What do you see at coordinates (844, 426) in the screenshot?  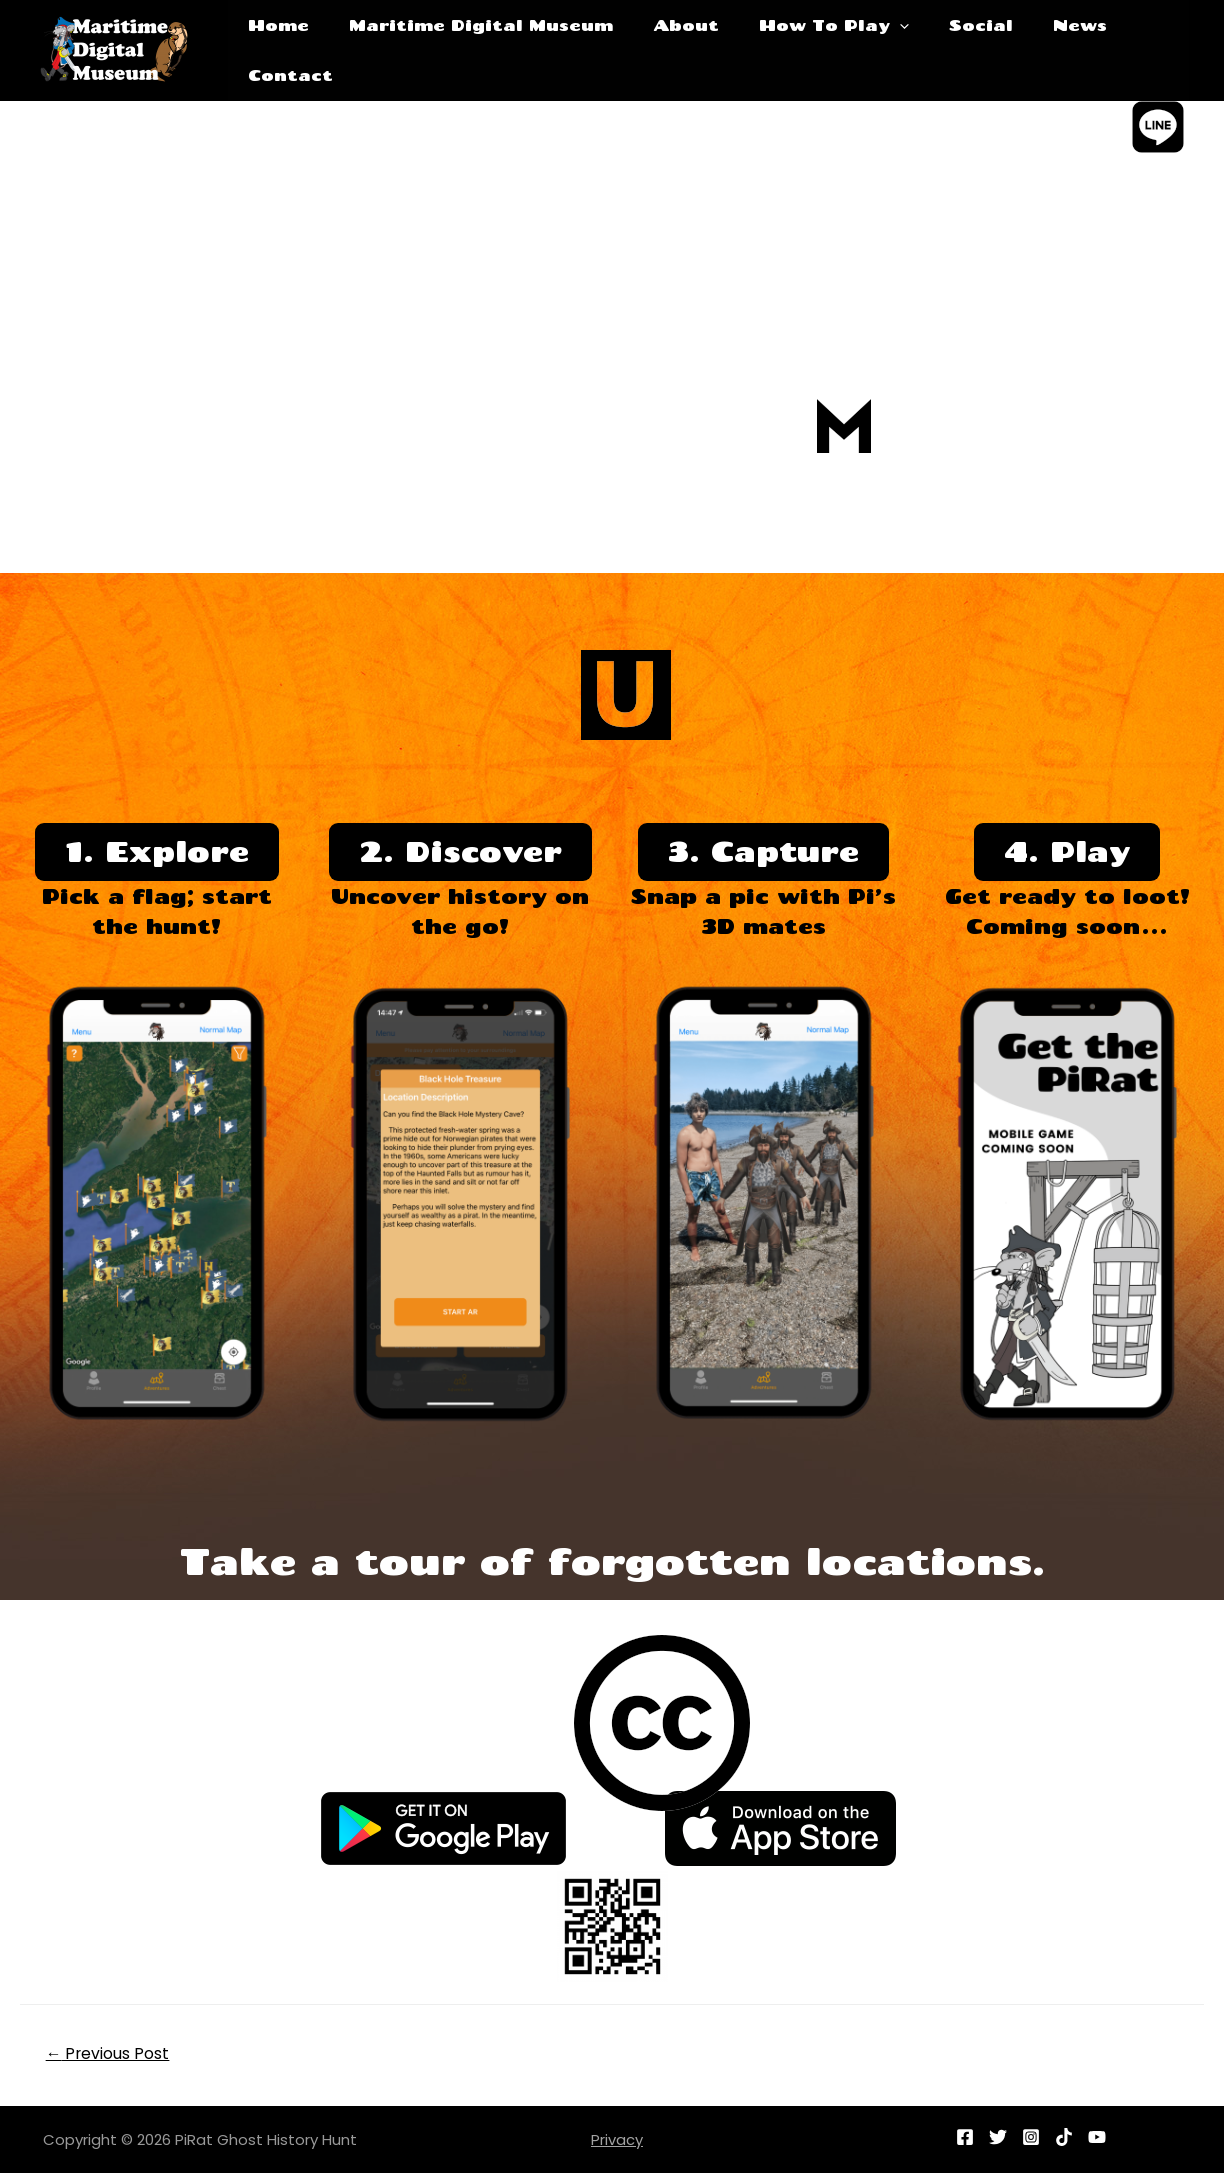 I see `Monster Energy brand logo` at bounding box center [844, 426].